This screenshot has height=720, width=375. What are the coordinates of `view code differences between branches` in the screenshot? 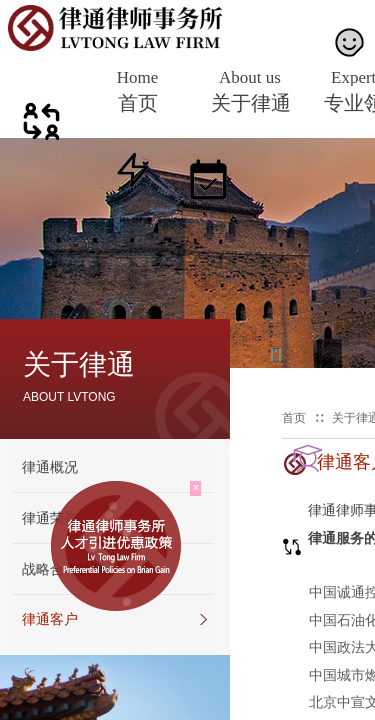 It's located at (292, 547).